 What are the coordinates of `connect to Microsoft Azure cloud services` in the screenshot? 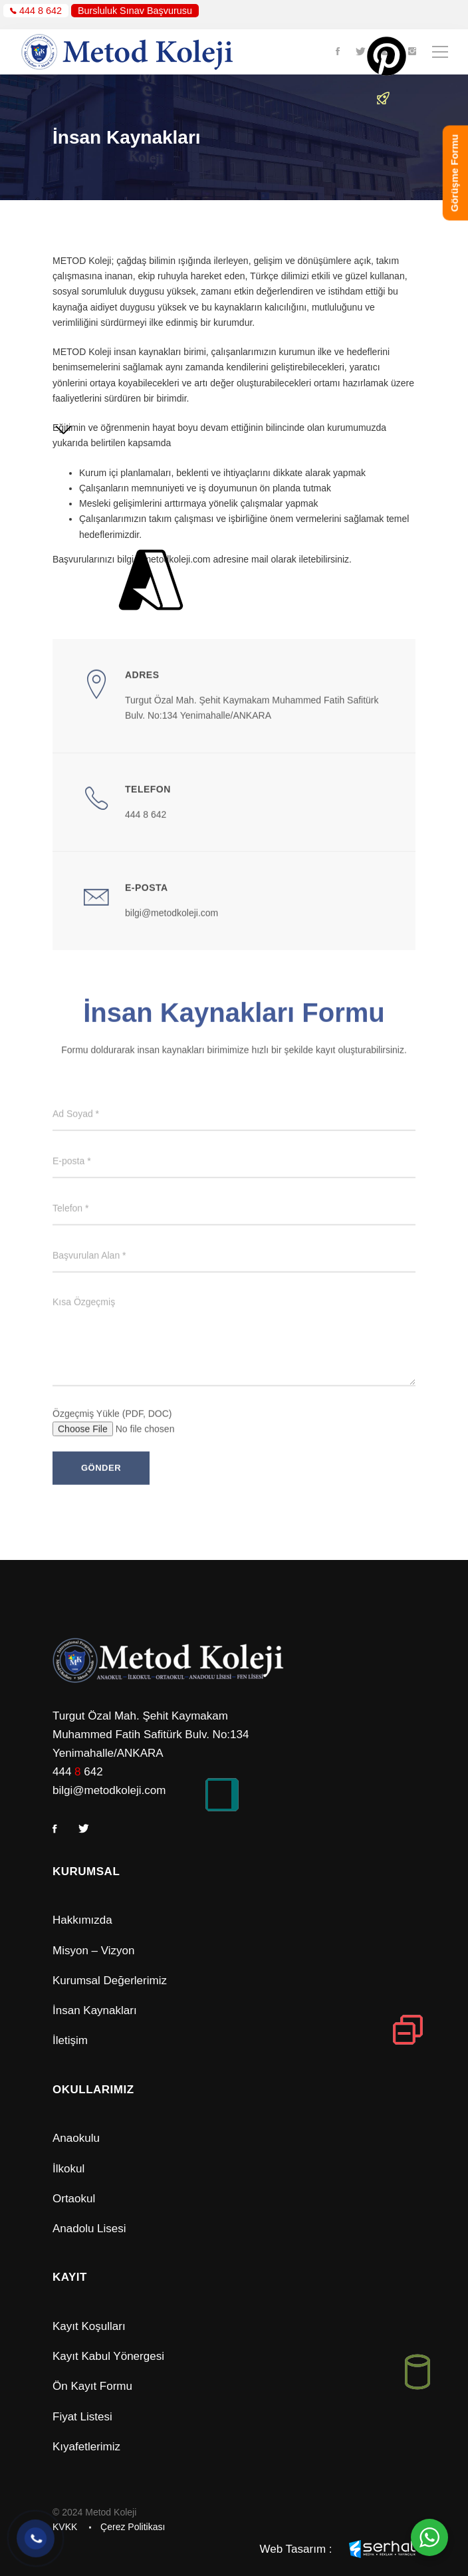 It's located at (151, 580).